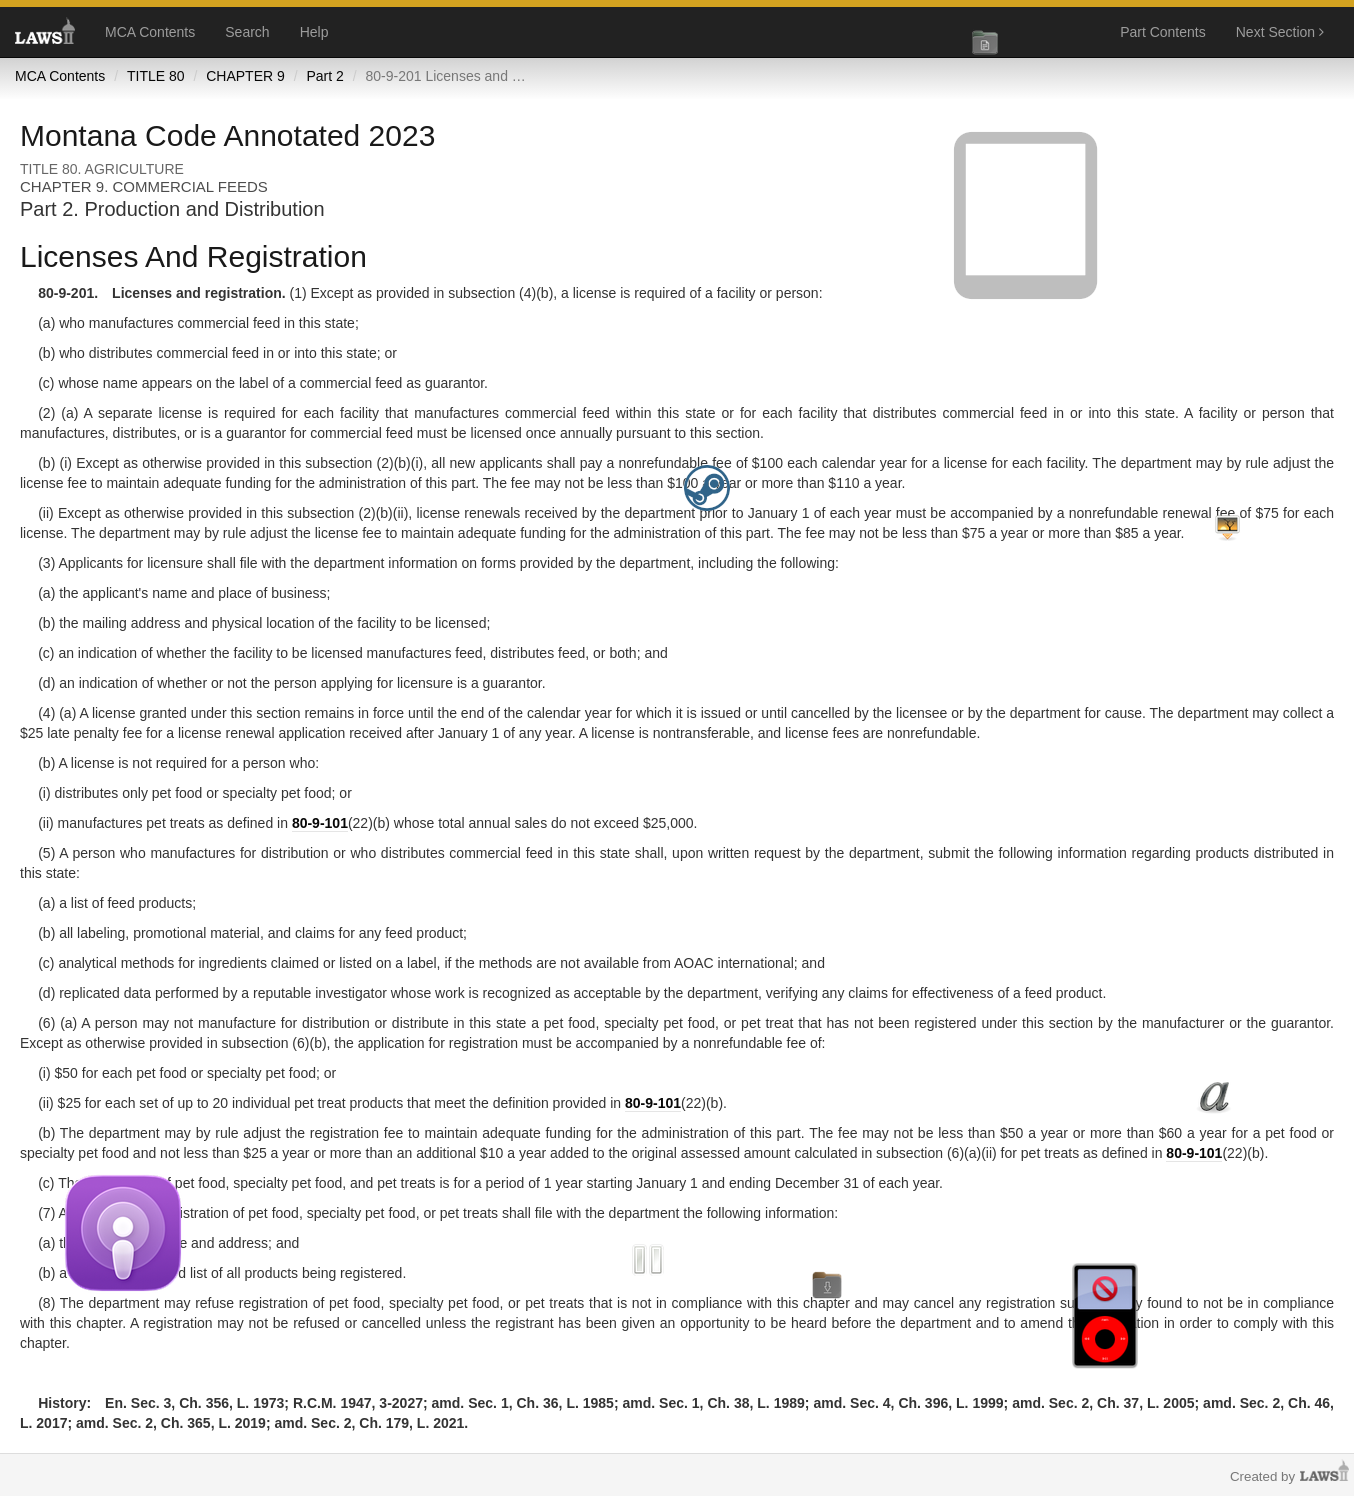 The width and height of the screenshot is (1354, 1496). I want to click on insert an image into the document, so click(1227, 527).